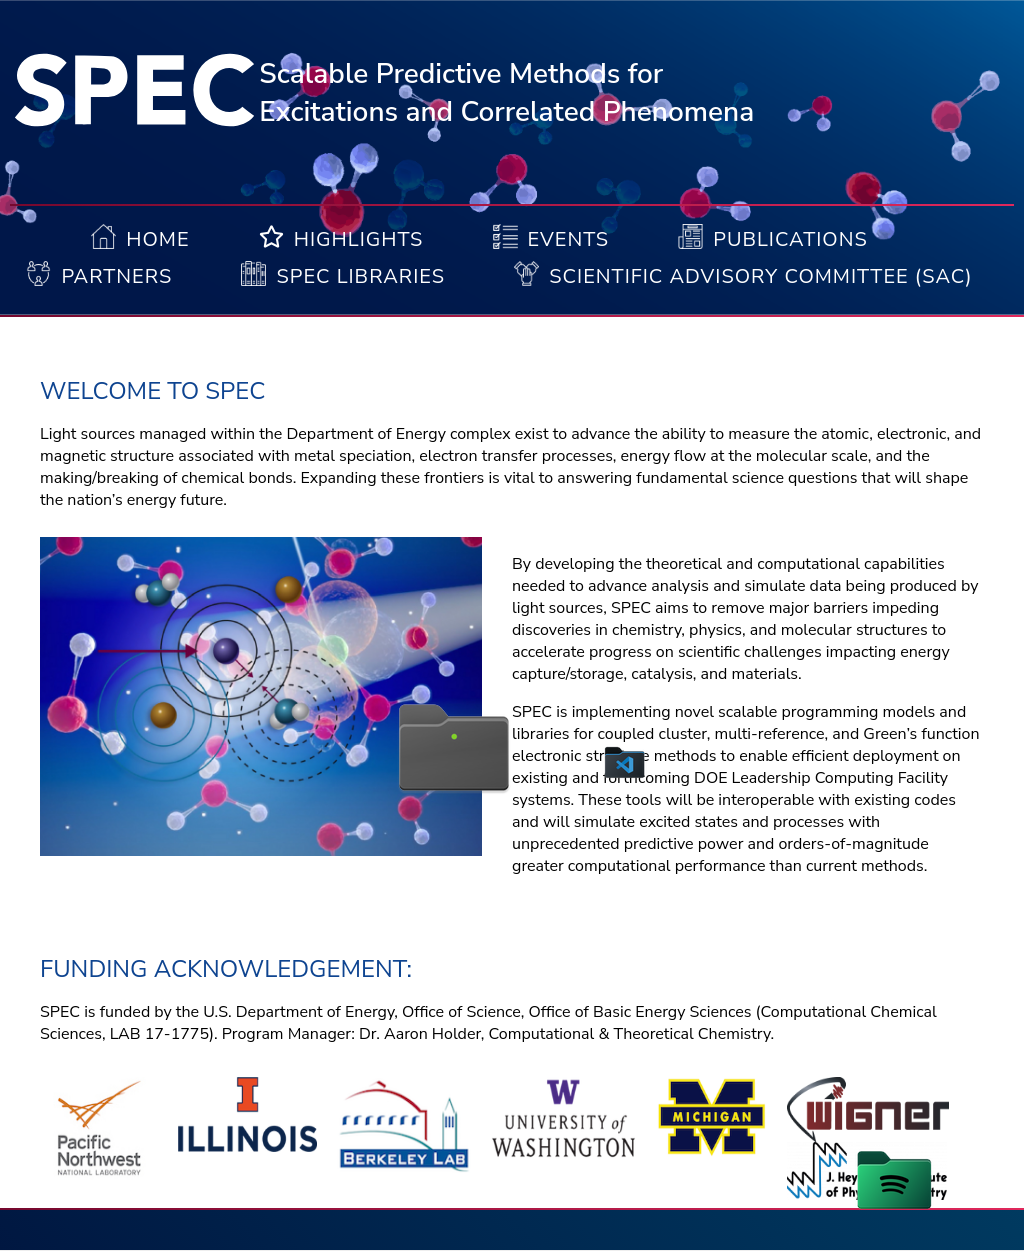 This screenshot has width=1024, height=1251. What do you see at coordinates (453, 750) in the screenshot?
I see `access network server files` at bounding box center [453, 750].